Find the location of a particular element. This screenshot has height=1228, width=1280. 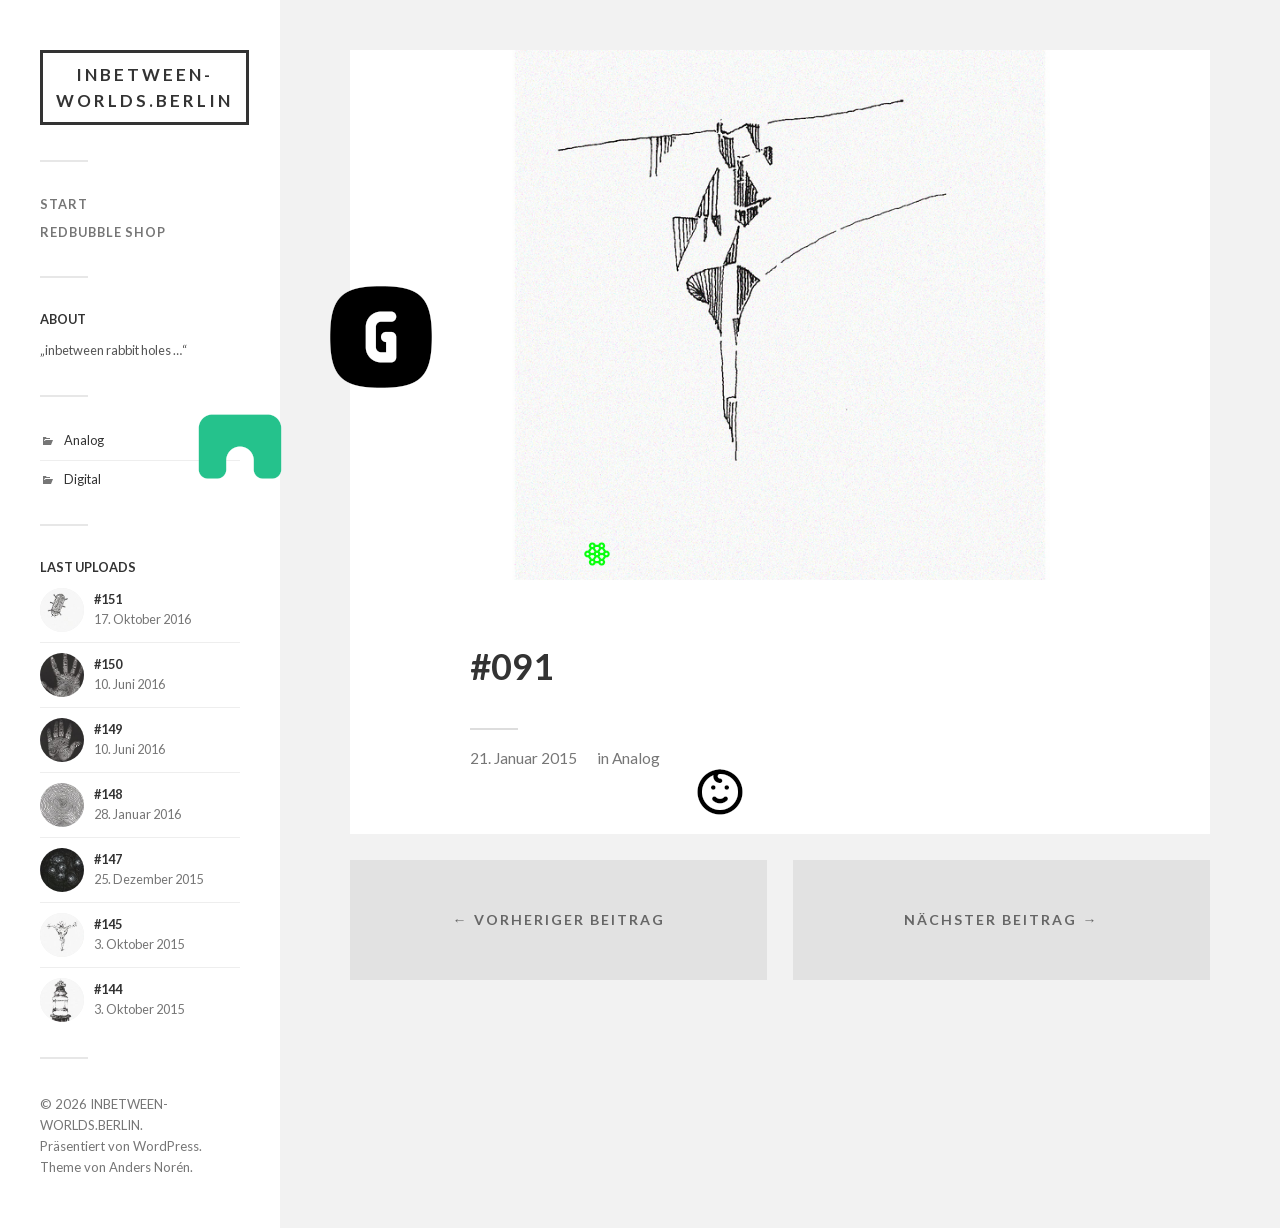

indicates child-friendly or kids mode is located at coordinates (720, 792).